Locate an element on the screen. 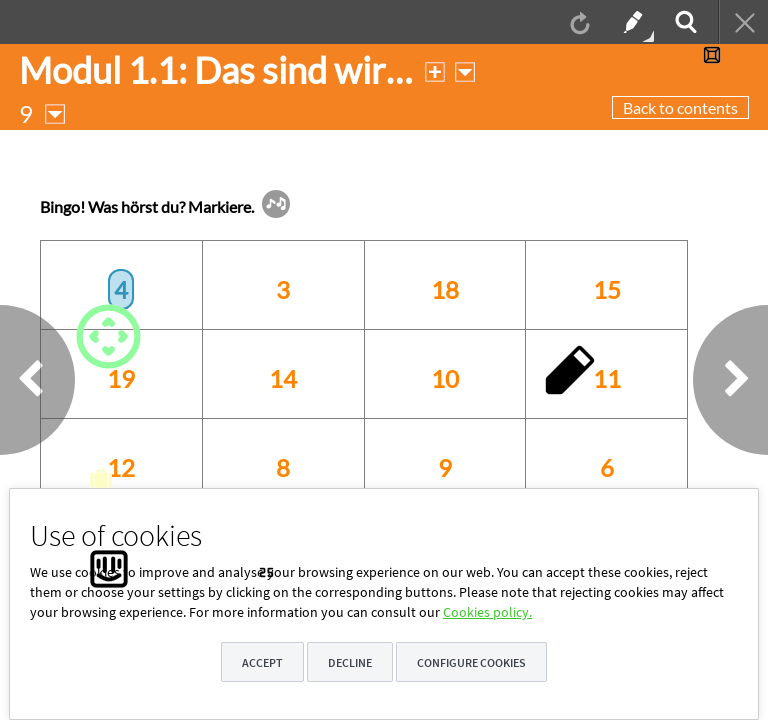 This screenshot has height=720, width=768. access travel or trip planning features is located at coordinates (101, 478).